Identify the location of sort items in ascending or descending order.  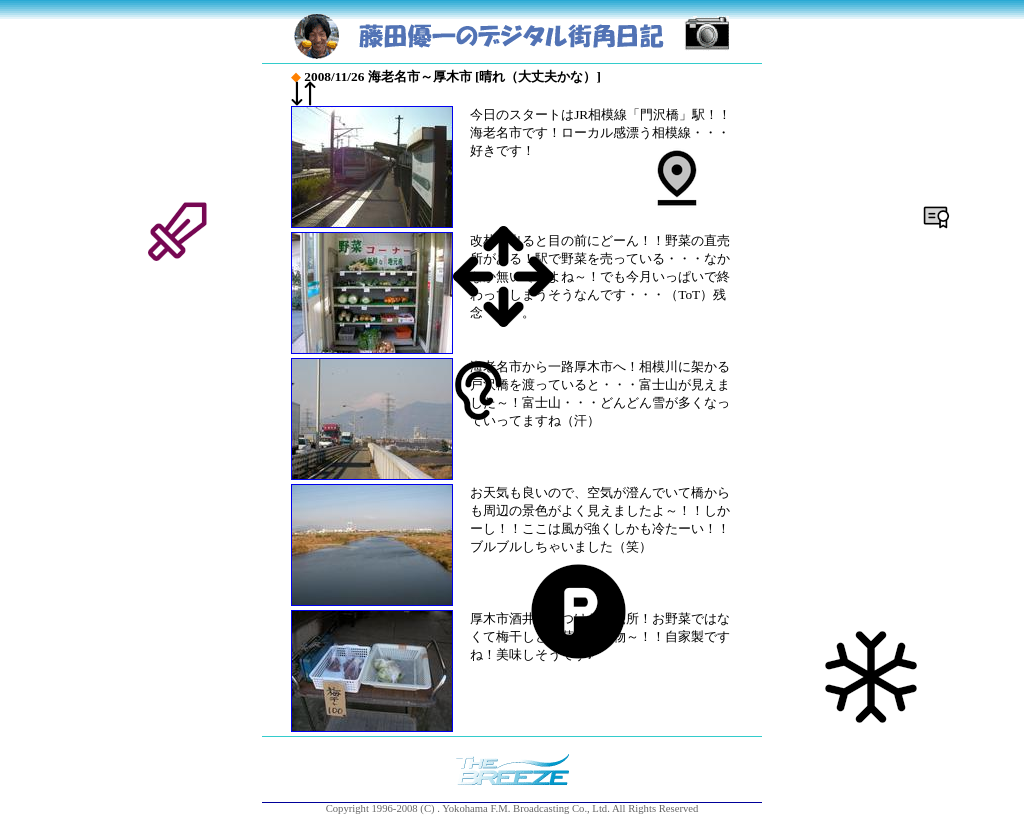
(303, 93).